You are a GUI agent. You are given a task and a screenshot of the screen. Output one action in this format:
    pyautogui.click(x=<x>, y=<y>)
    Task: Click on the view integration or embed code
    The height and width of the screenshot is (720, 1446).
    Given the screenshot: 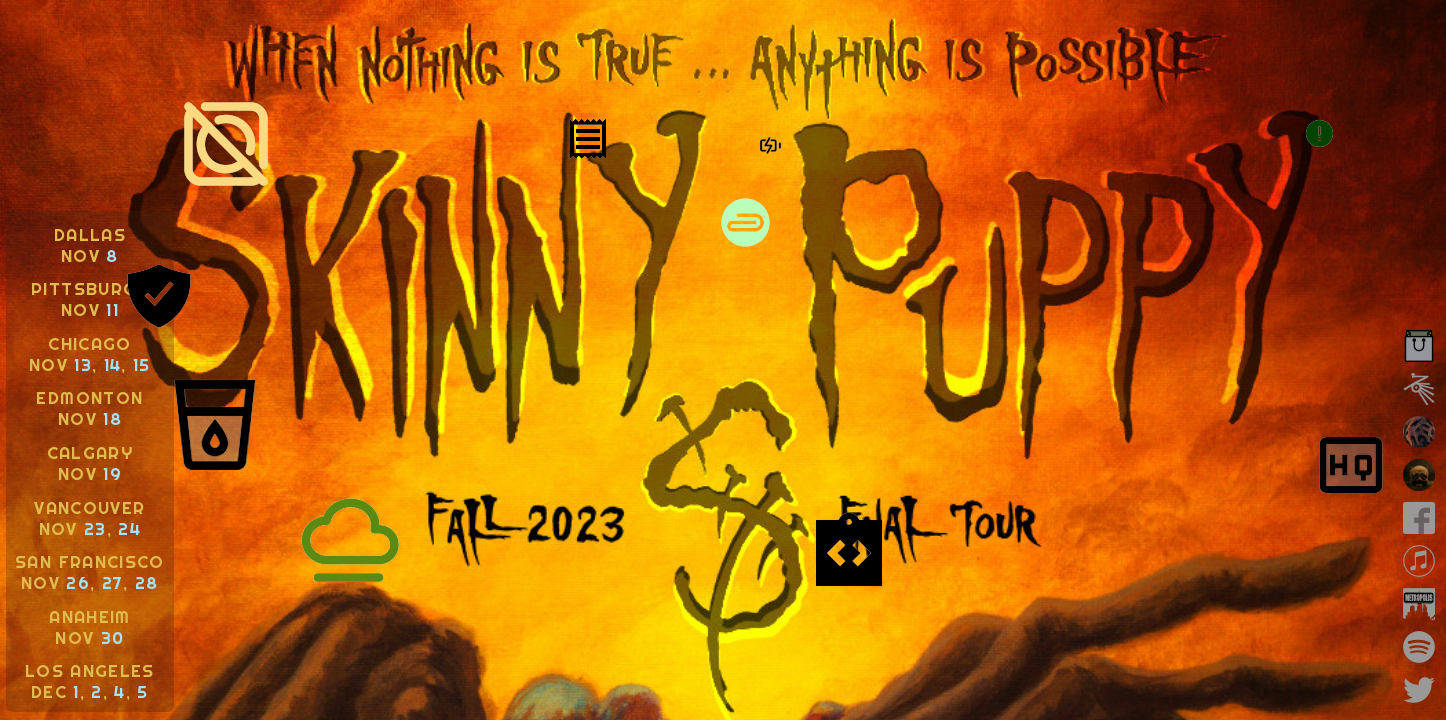 What is the action you would take?
    pyautogui.click(x=849, y=553)
    